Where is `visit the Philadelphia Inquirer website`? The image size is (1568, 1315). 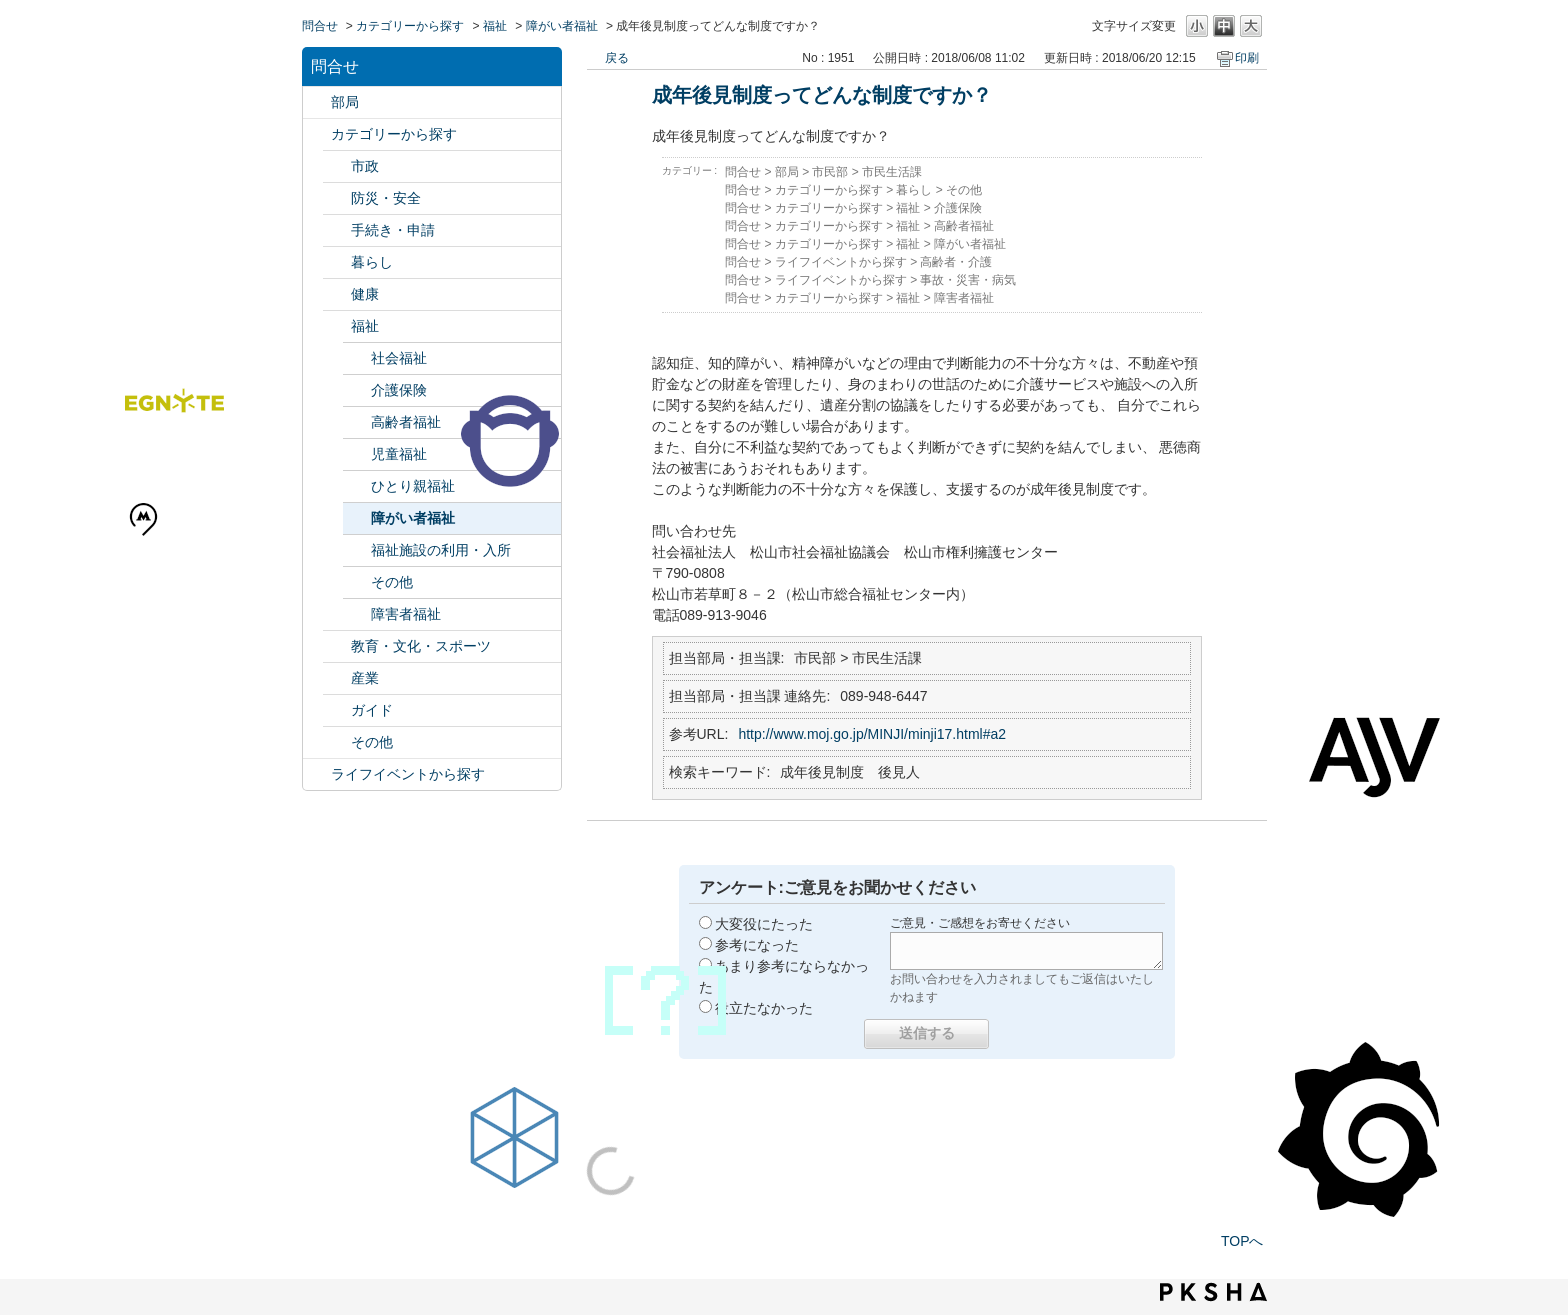
visit the Philadelphia Inquirer website is located at coordinates (665, 1000).